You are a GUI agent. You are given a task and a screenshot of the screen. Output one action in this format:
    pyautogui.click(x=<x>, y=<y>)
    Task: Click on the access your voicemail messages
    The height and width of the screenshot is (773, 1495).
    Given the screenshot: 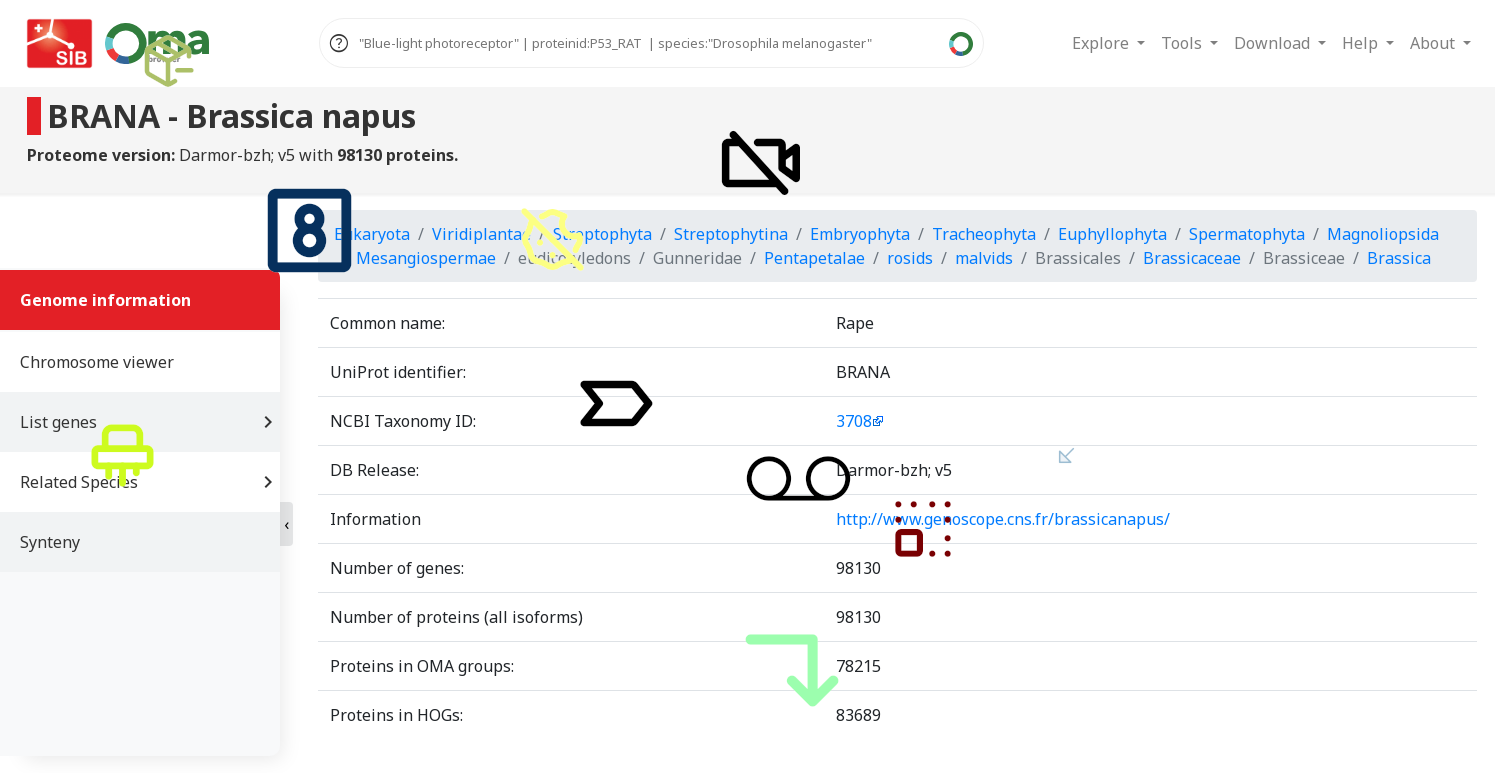 What is the action you would take?
    pyautogui.click(x=798, y=478)
    